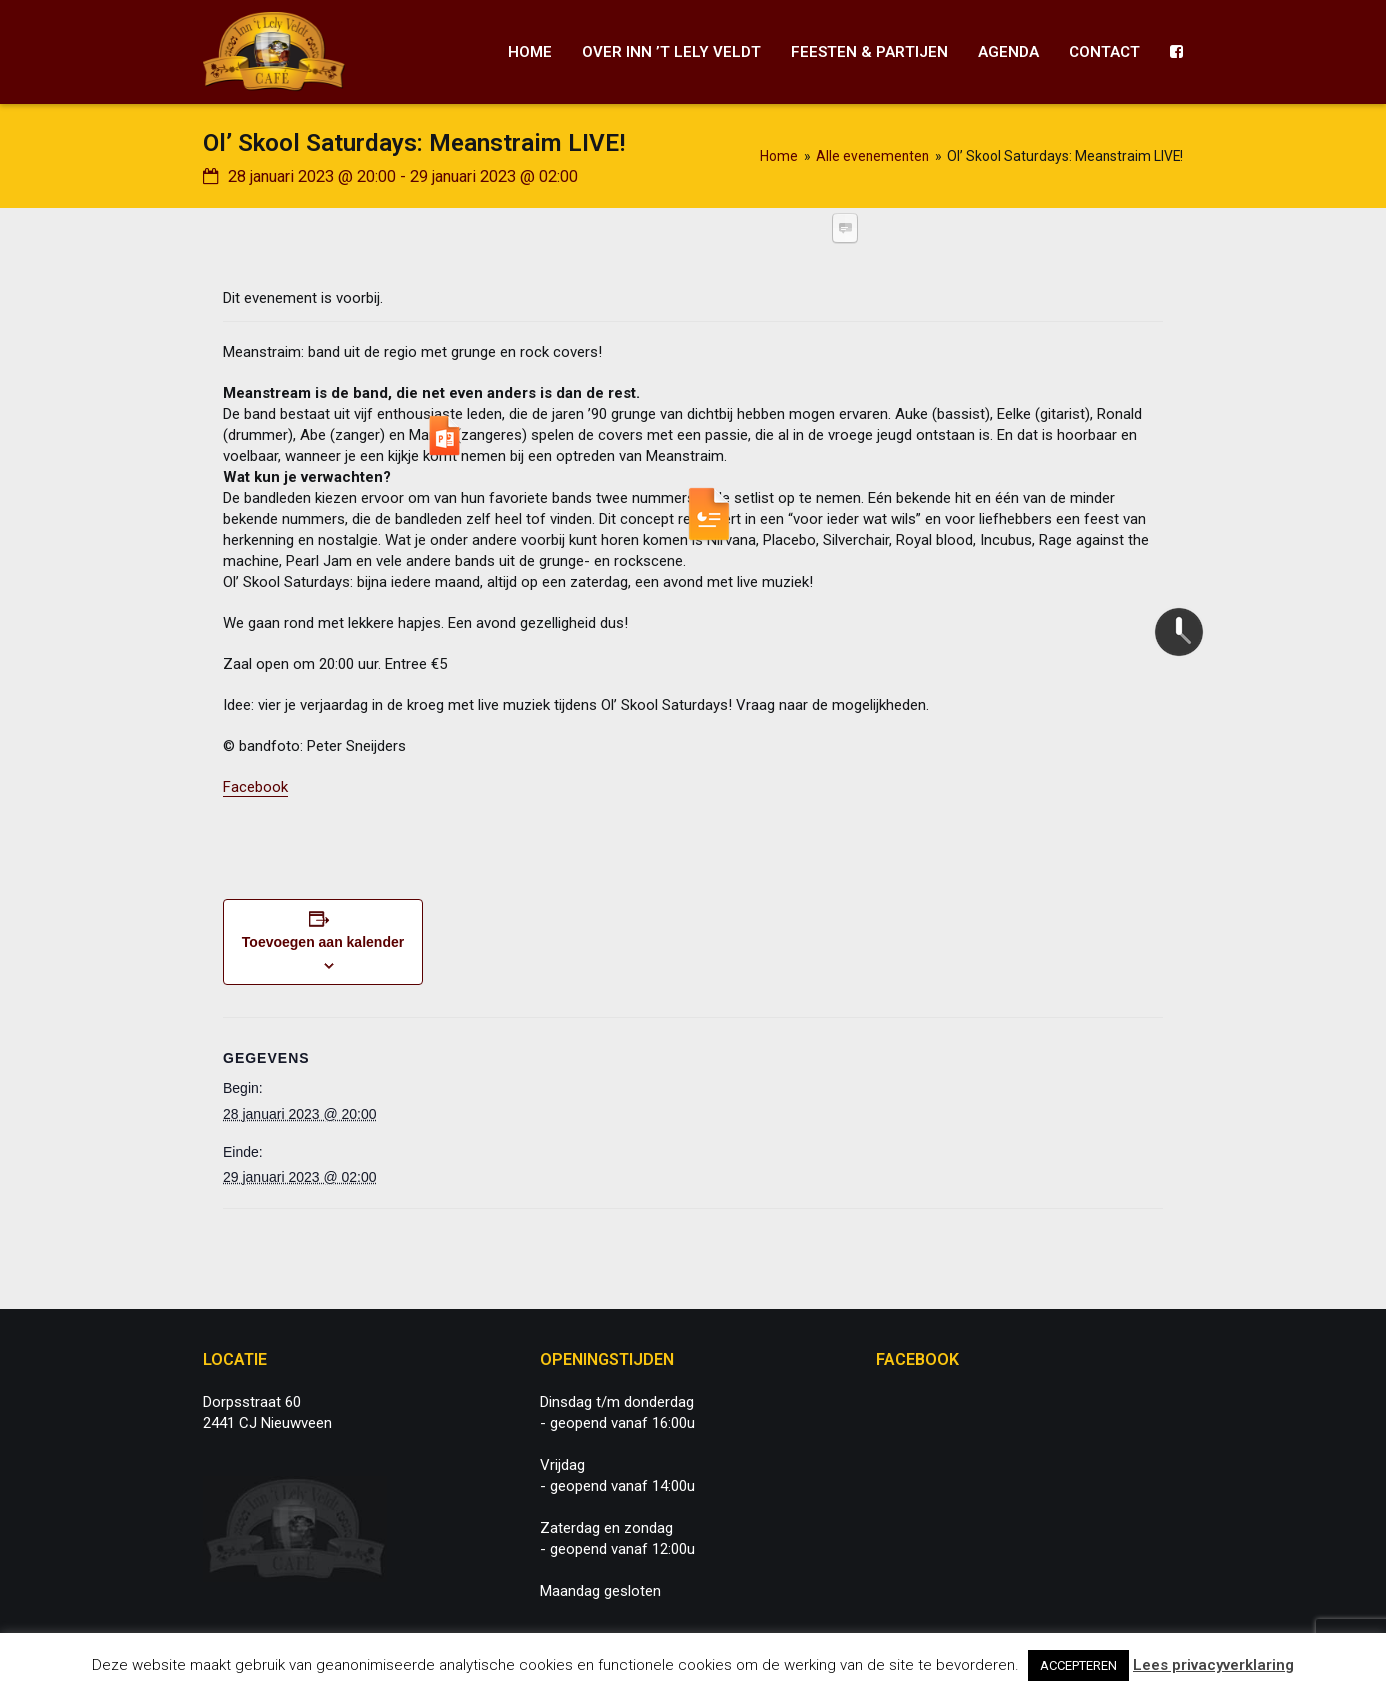  I want to click on a Microsoft PowerPoint file, so click(444, 435).